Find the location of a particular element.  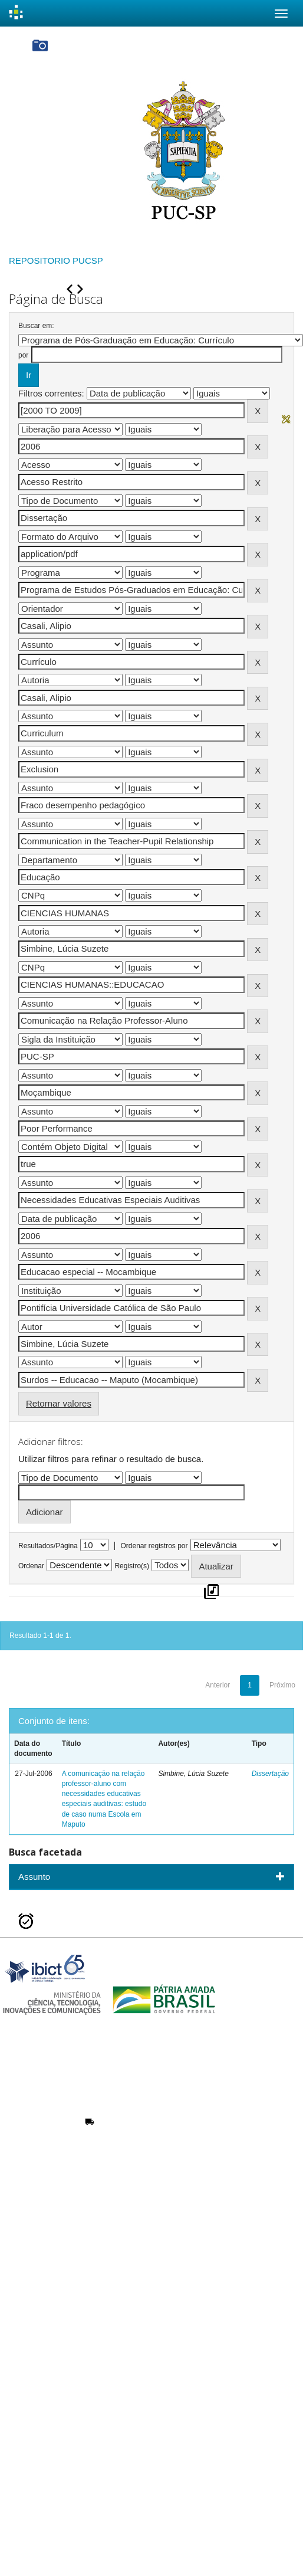

alarm is set and active is located at coordinates (26, 1921).